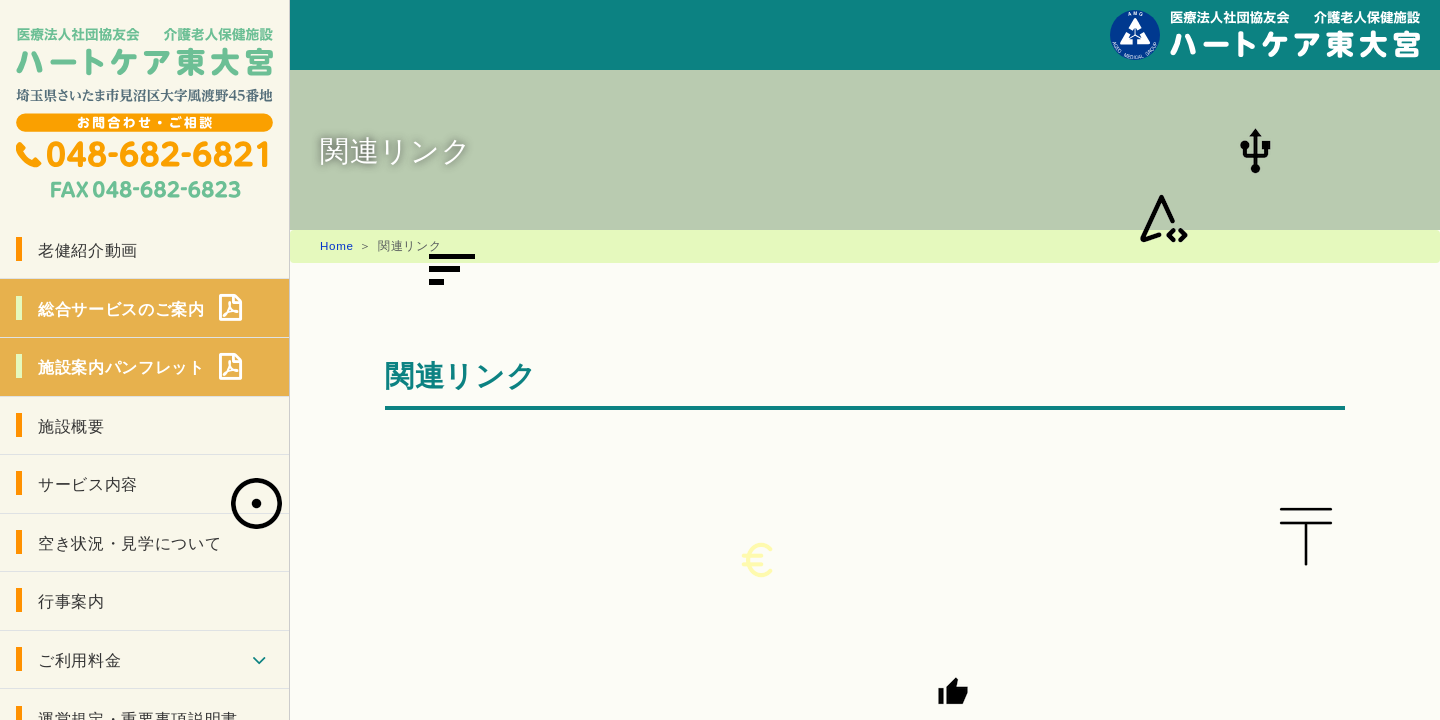 The width and height of the screenshot is (1440, 720). What do you see at coordinates (953, 692) in the screenshot?
I see `like or upvote content` at bounding box center [953, 692].